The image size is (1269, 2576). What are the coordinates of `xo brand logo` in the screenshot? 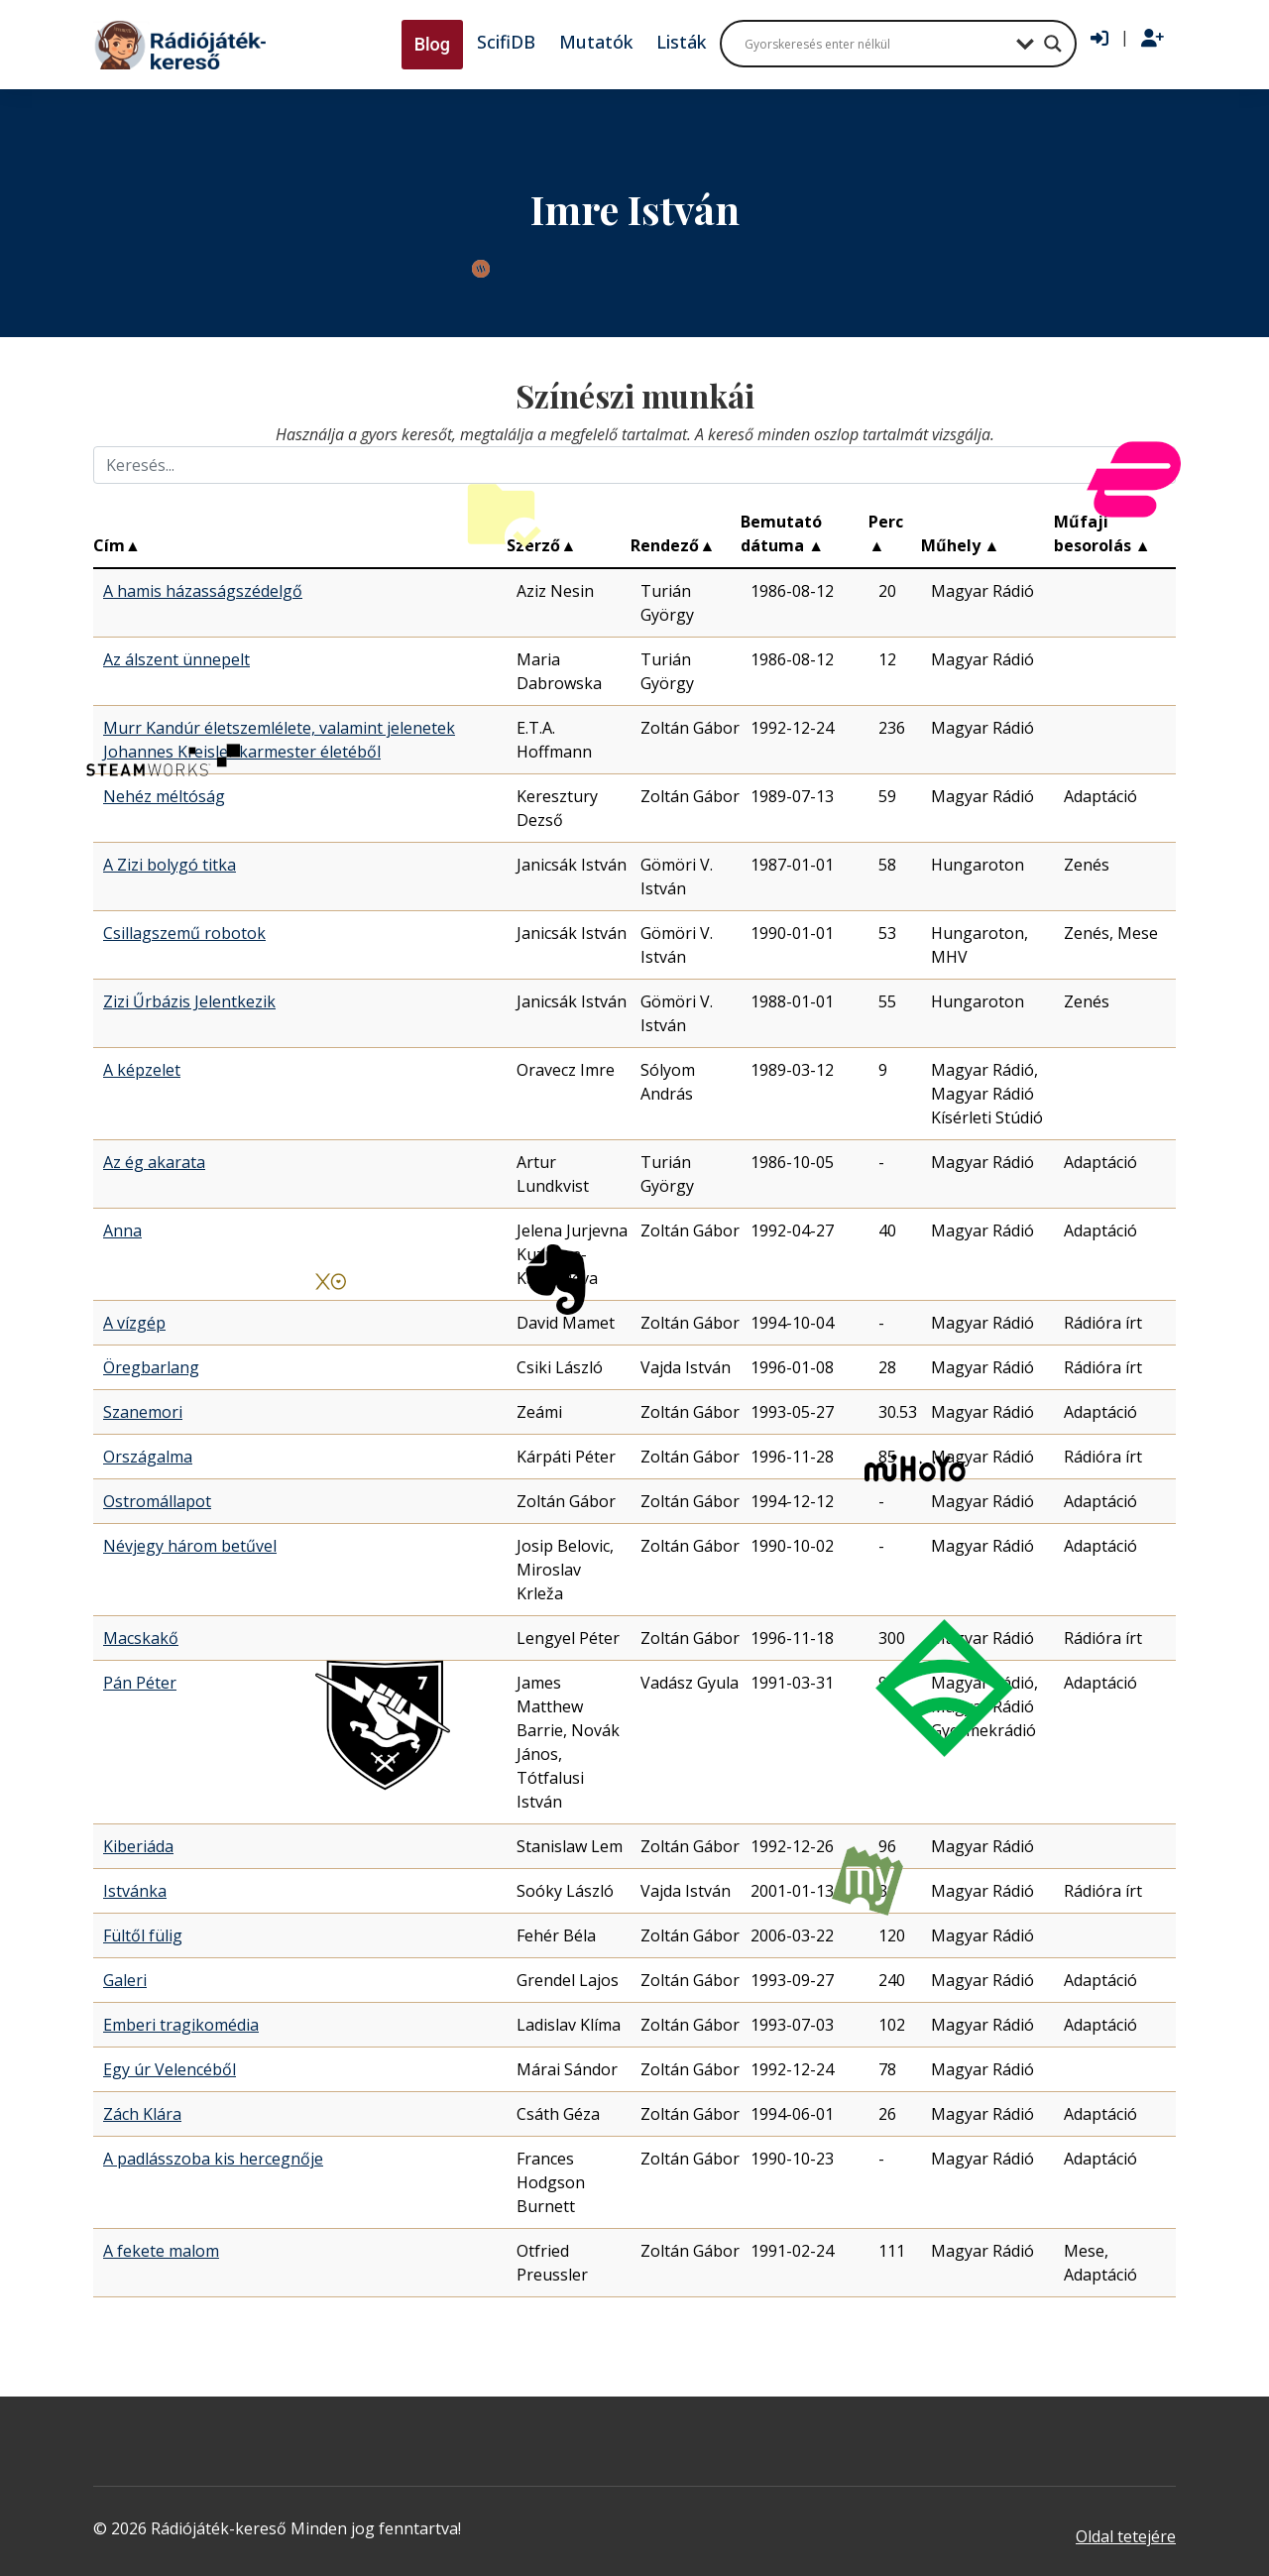 It's located at (330, 1281).